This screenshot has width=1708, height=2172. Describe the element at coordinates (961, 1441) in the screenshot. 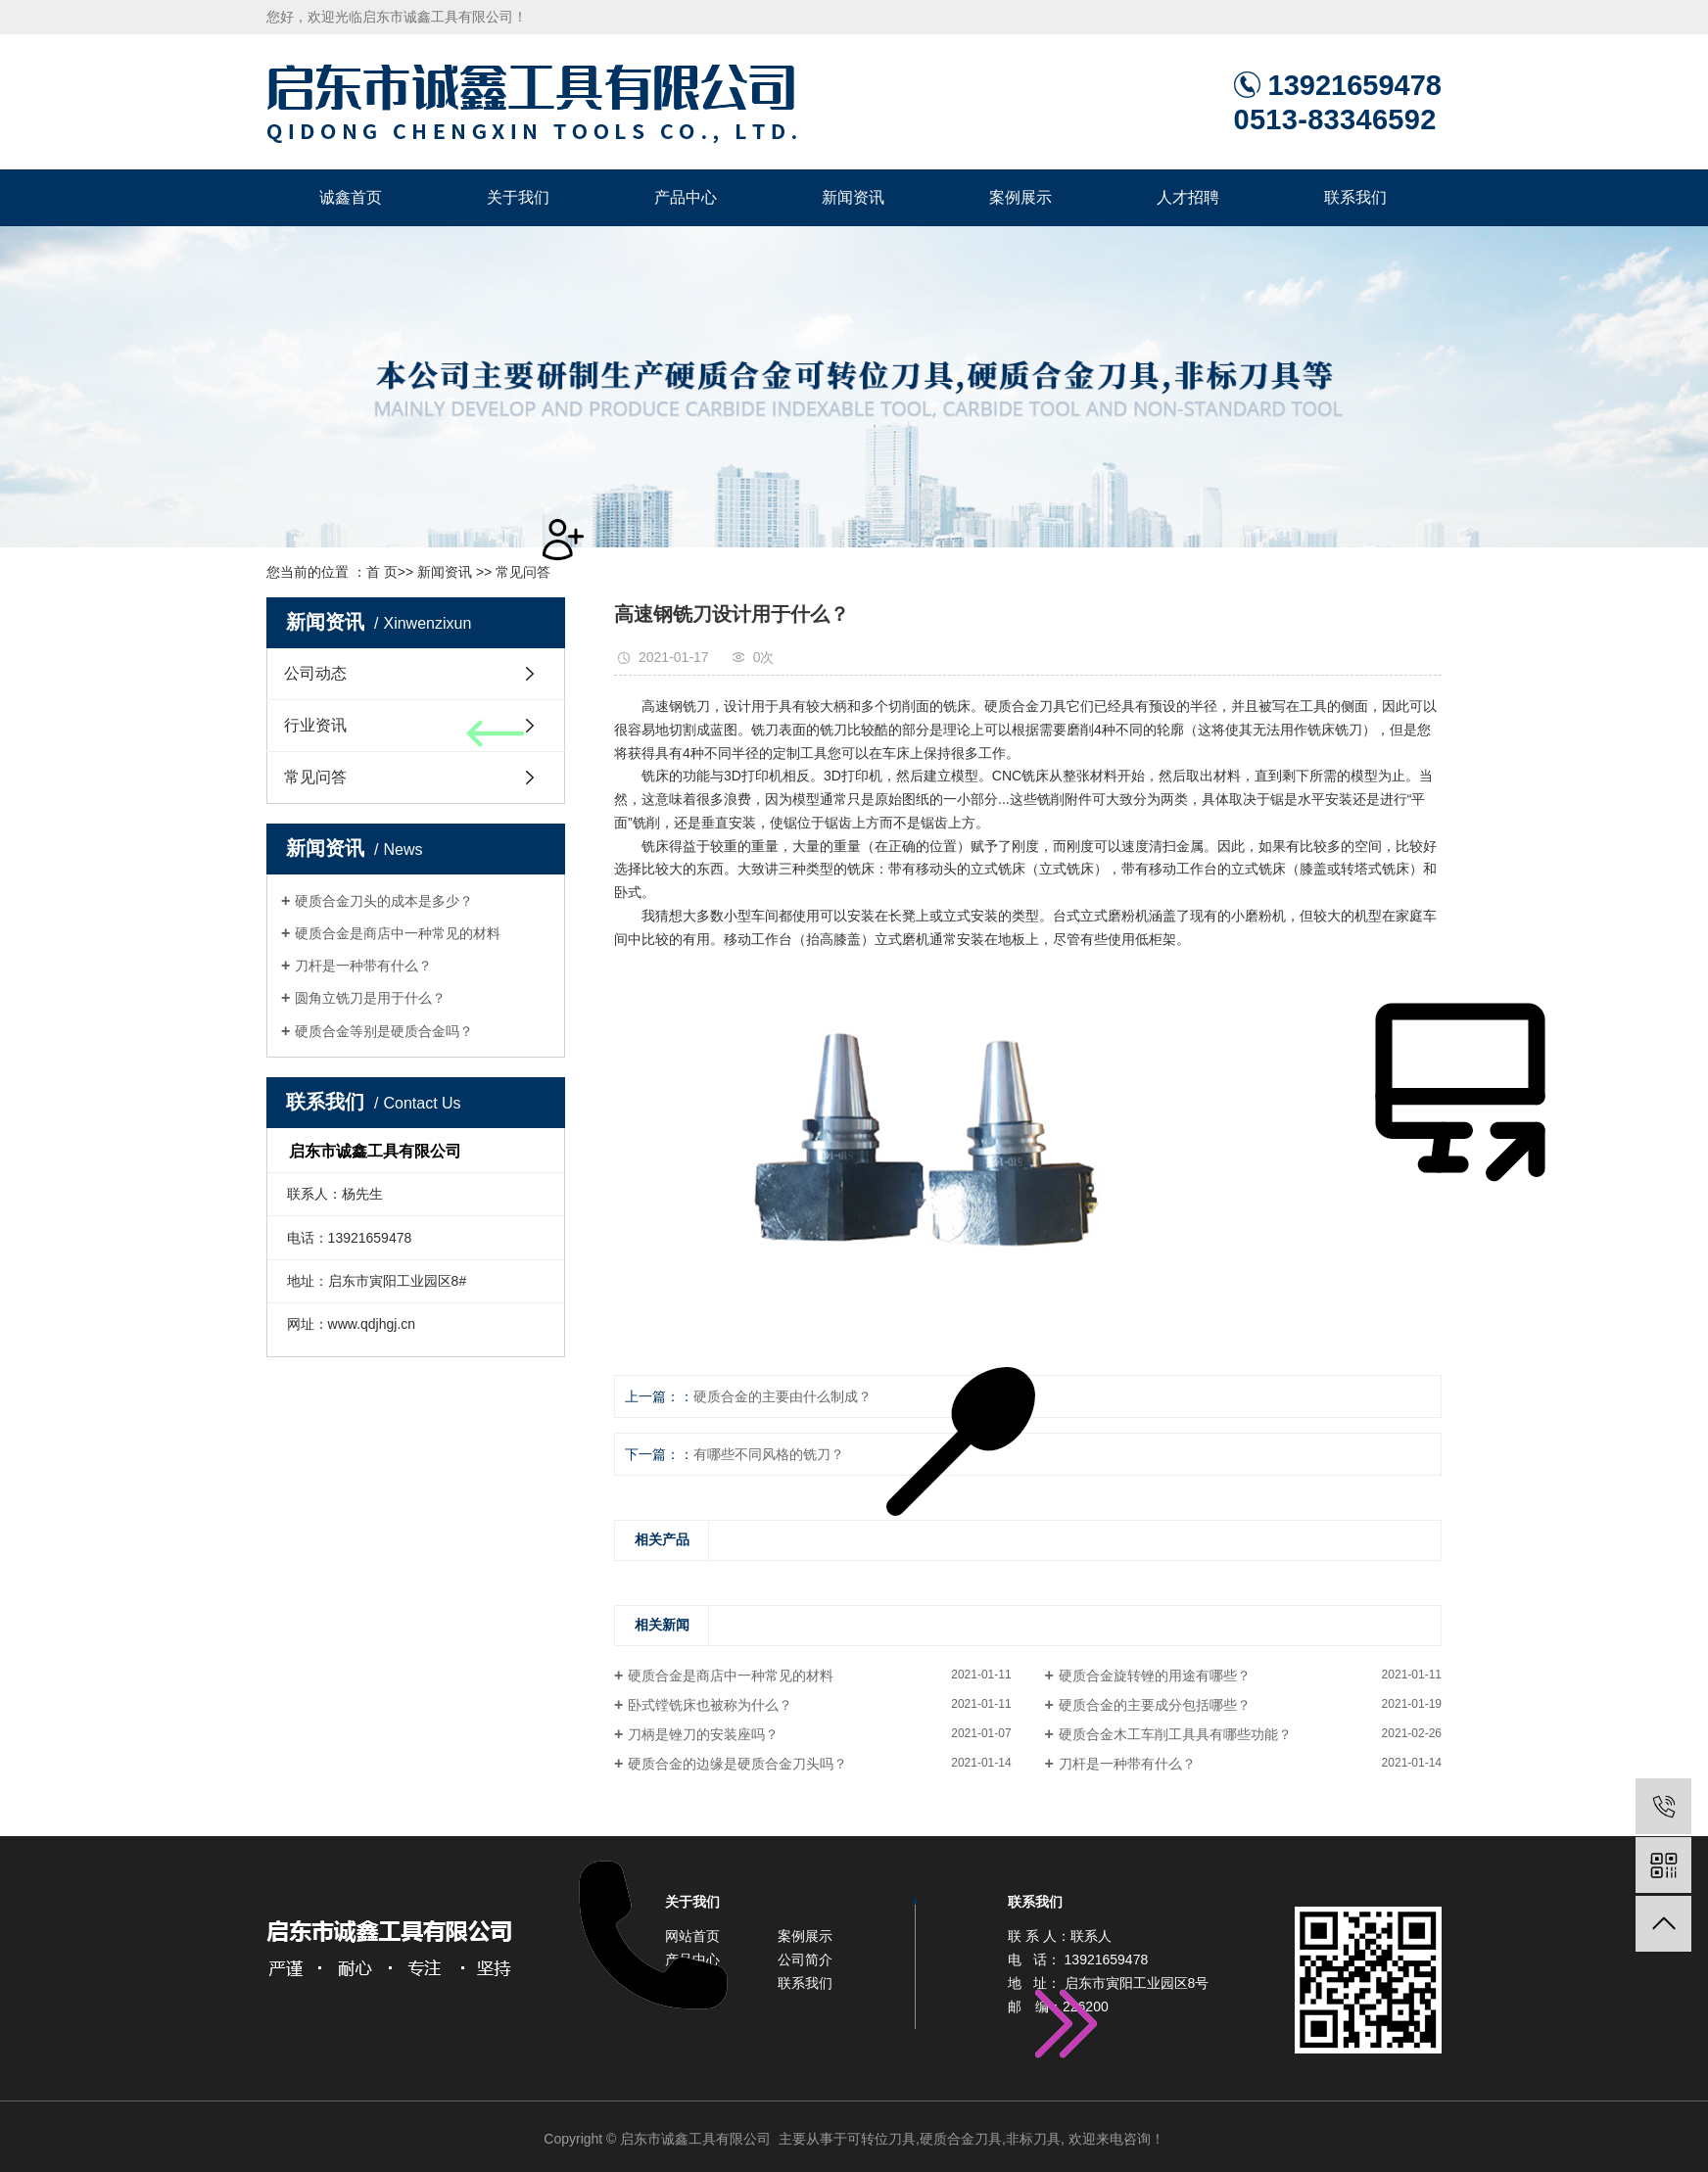

I see `access food or dining settings` at that location.